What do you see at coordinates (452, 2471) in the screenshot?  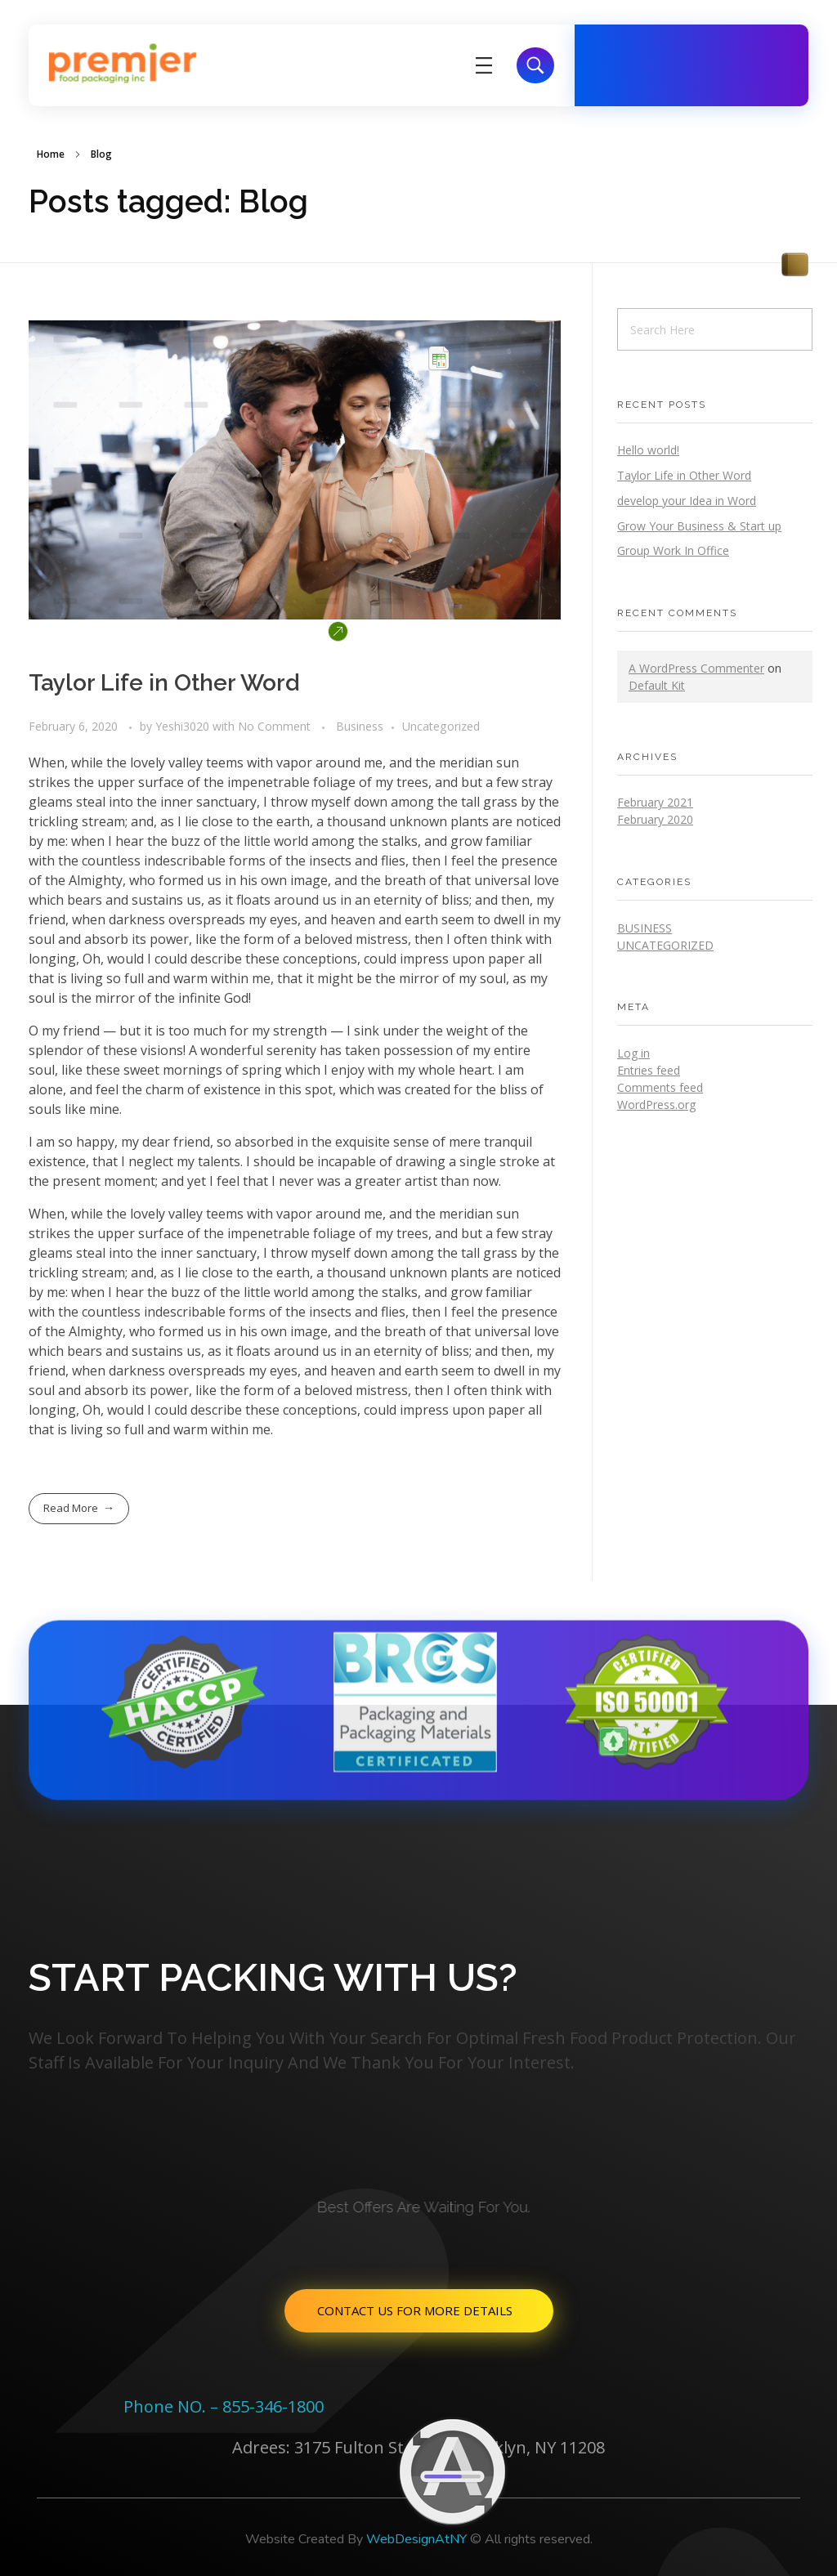 I see `open software updater to check for system updates` at bounding box center [452, 2471].